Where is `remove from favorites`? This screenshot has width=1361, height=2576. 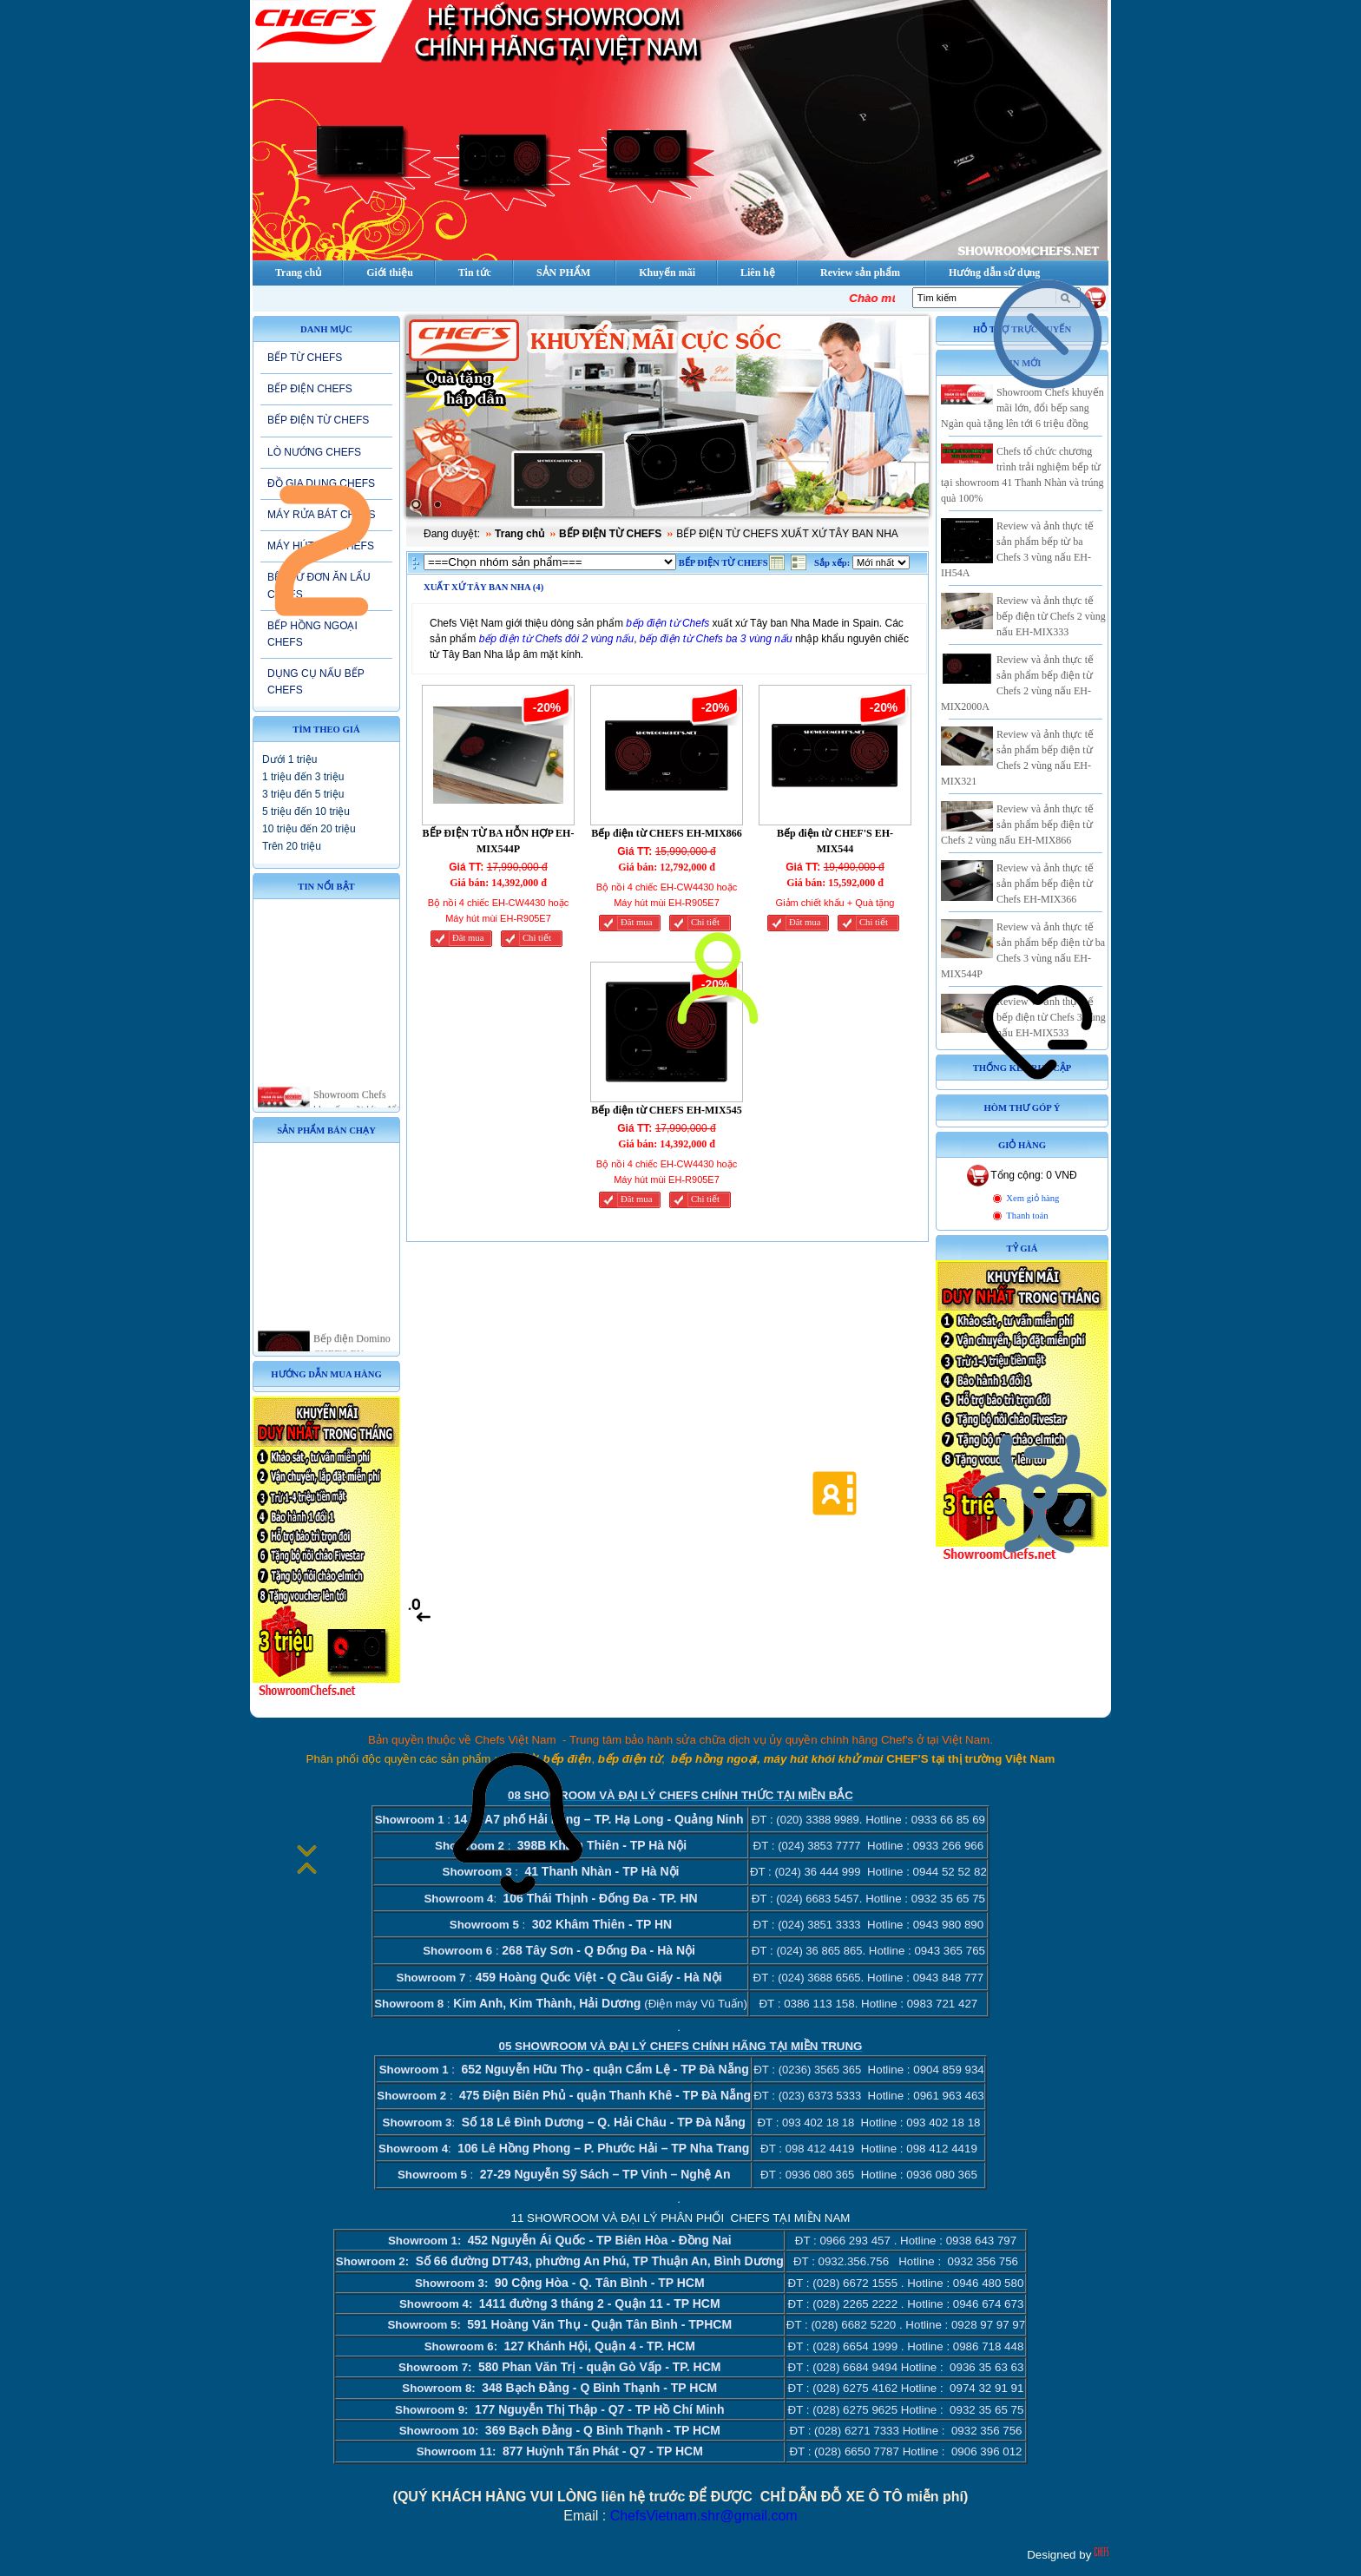
remove from favorites is located at coordinates (1037, 1029).